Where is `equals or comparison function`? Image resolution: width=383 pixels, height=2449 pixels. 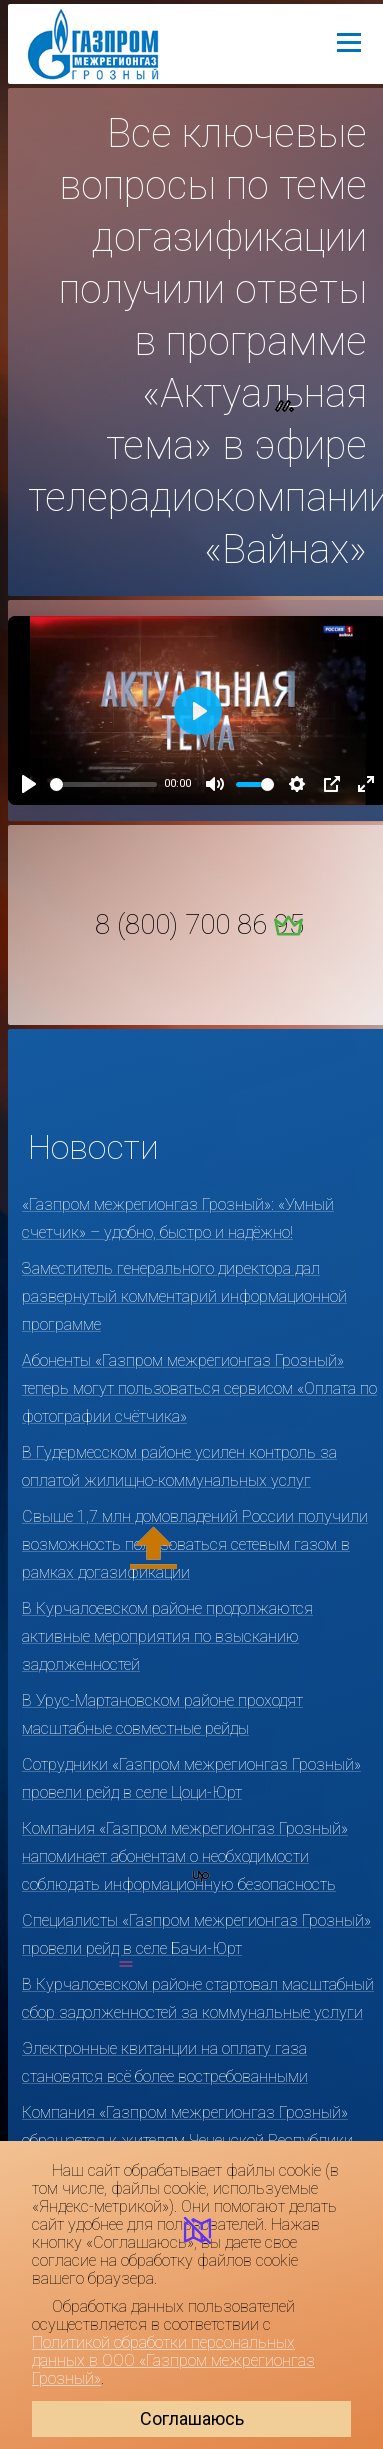 equals or comparison function is located at coordinates (126, 1964).